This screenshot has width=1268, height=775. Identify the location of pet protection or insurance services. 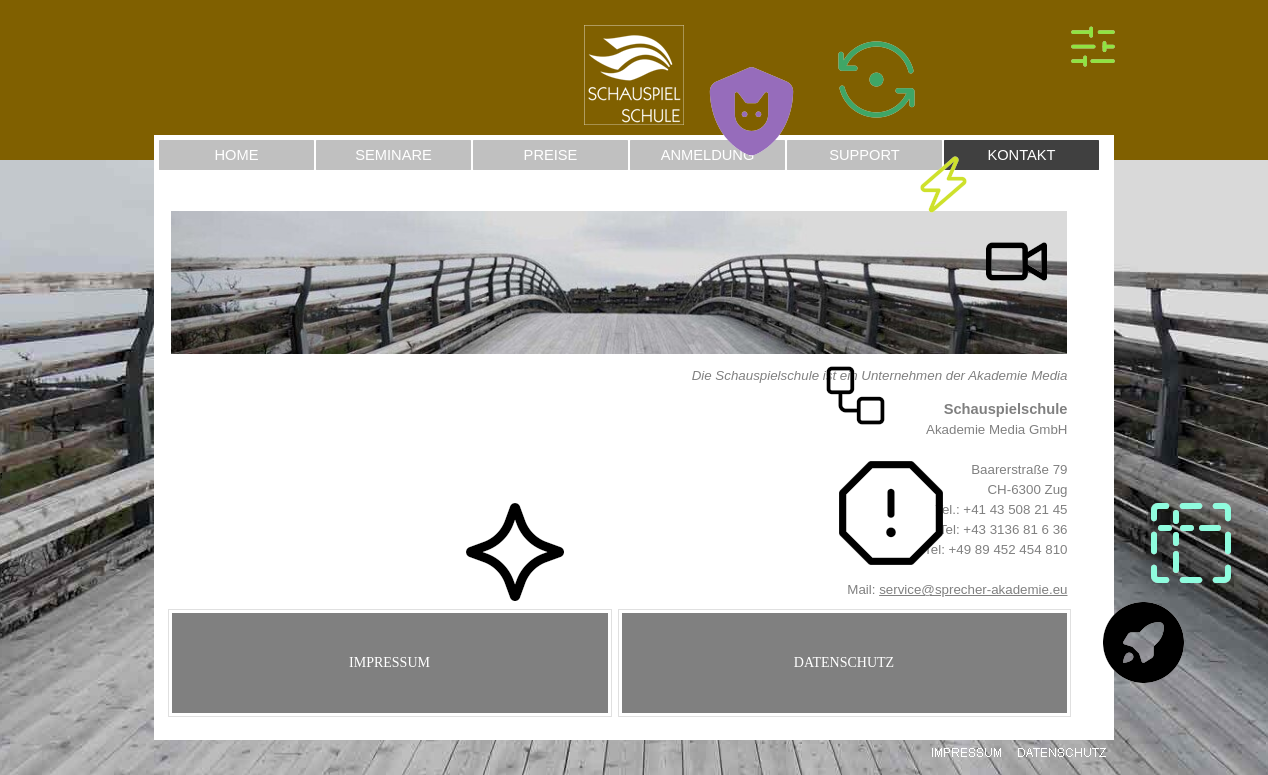
(751, 111).